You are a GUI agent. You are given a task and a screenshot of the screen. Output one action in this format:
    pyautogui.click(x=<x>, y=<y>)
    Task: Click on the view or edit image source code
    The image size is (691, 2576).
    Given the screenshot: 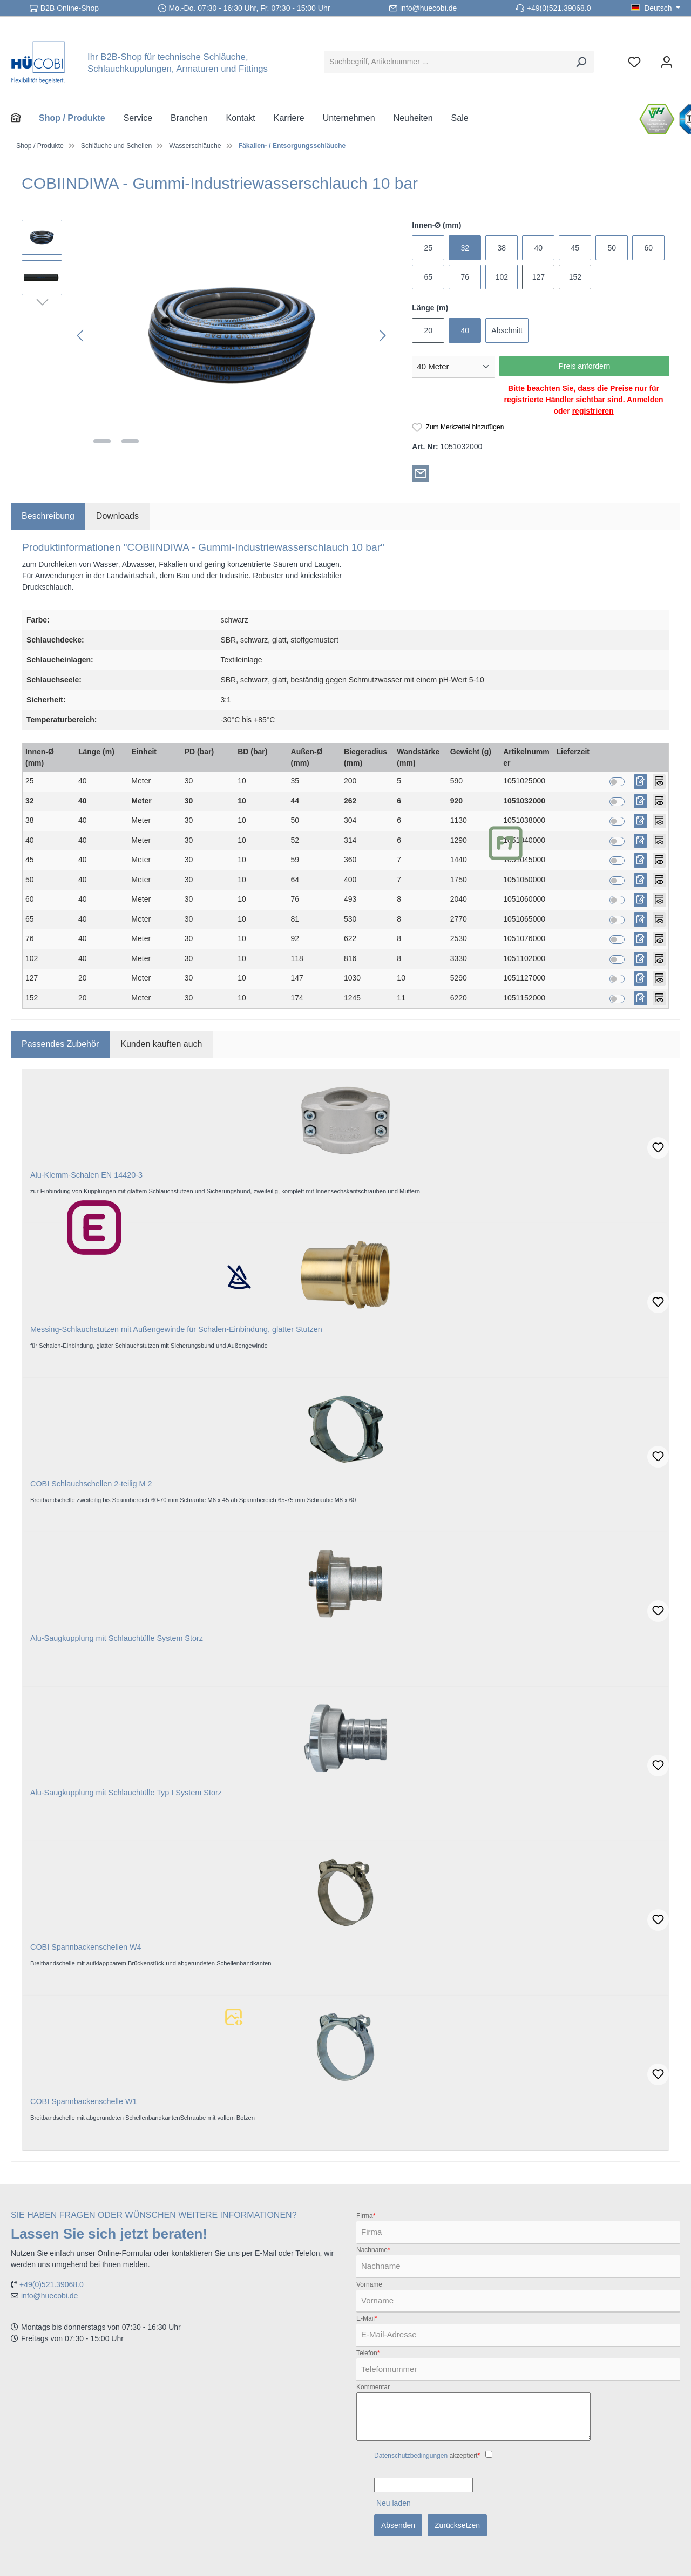 What is the action you would take?
    pyautogui.click(x=233, y=2017)
    